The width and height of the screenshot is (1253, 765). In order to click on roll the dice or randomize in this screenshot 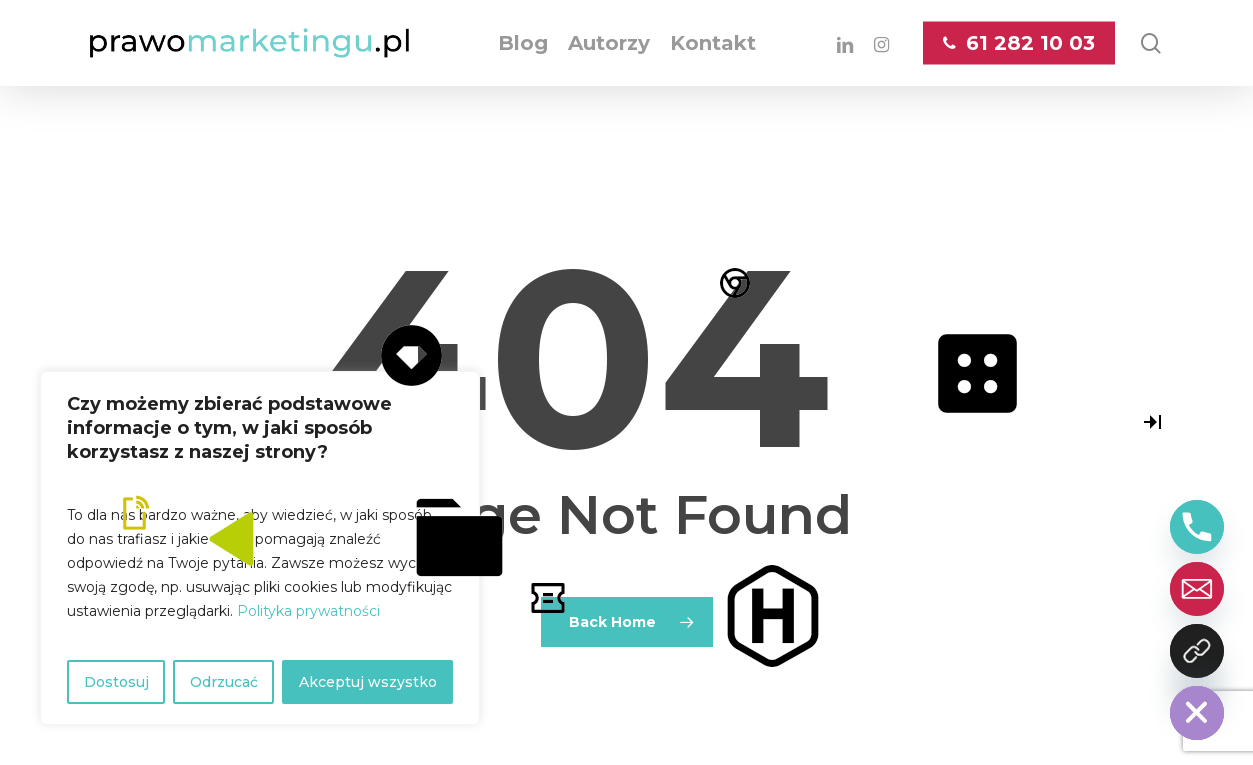, I will do `click(977, 373)`.